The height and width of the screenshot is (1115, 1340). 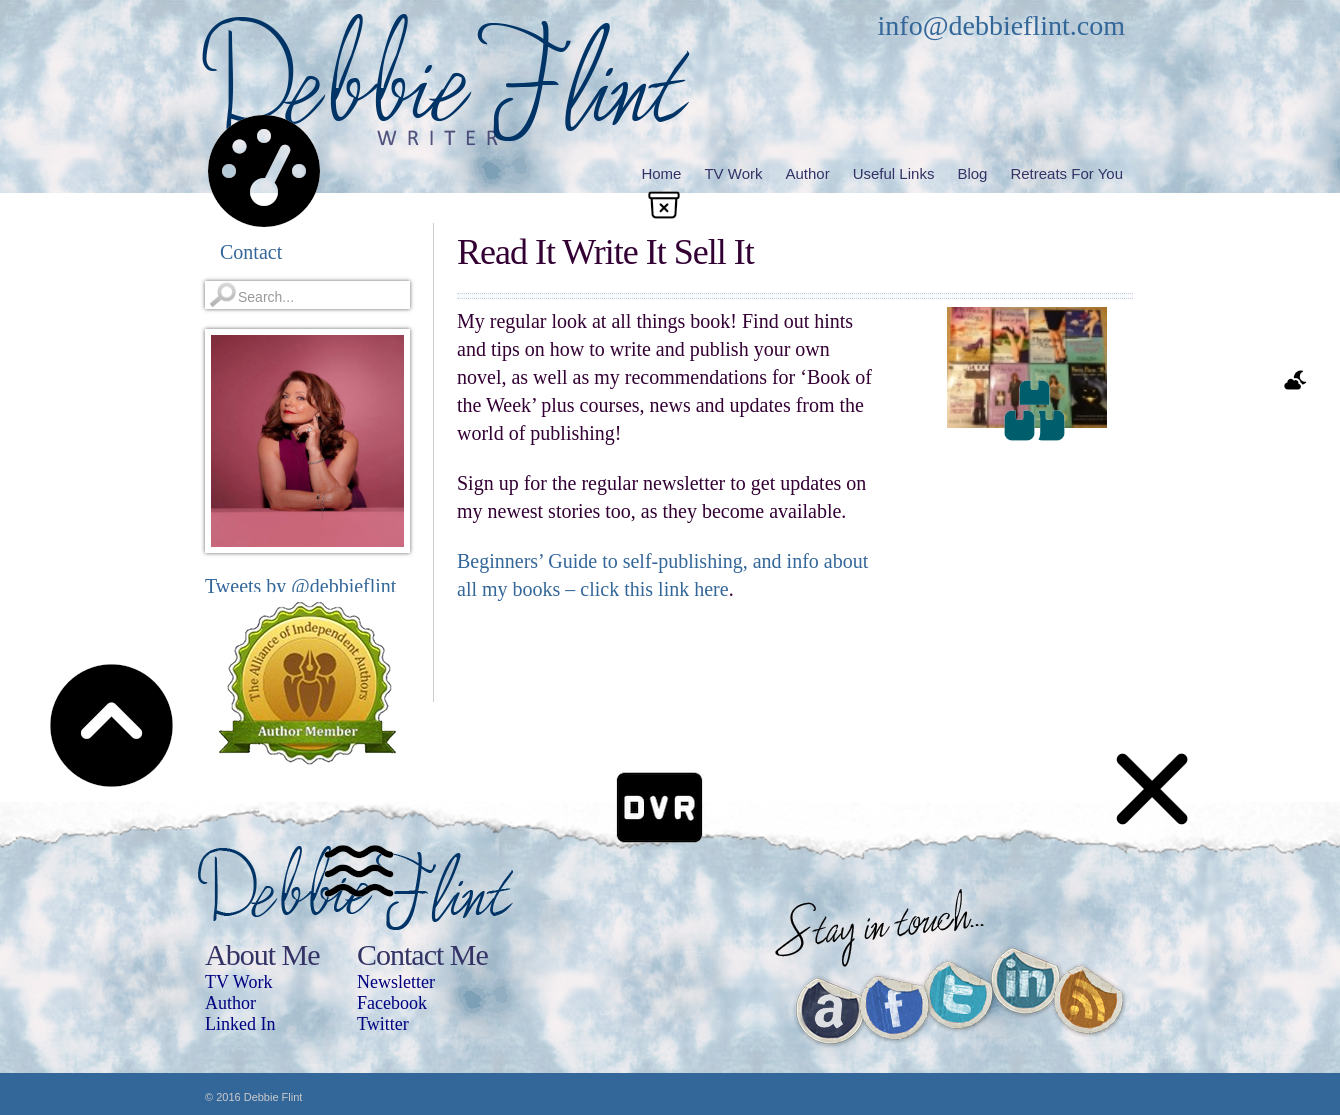 I want to click on indicates water or aquatic features, so click(x=359, y=871).